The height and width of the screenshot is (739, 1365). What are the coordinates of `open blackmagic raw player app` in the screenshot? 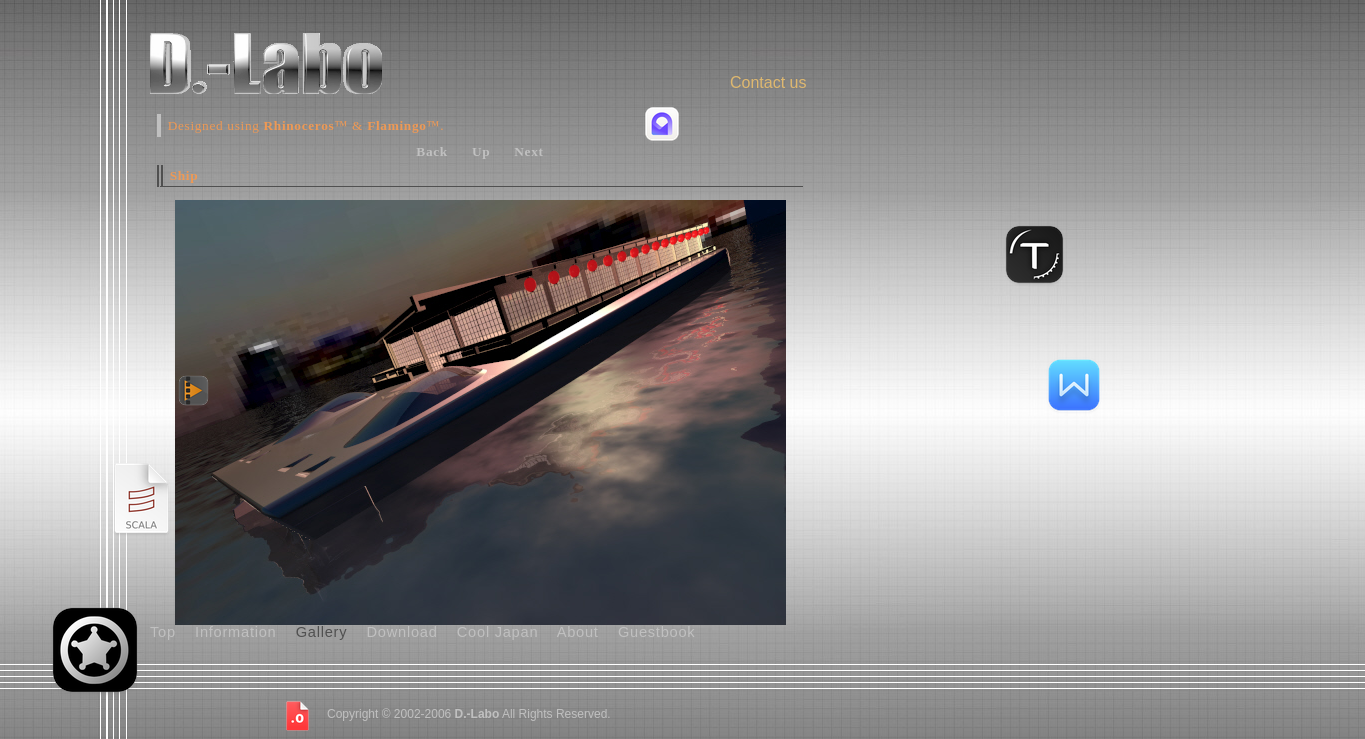 It's located at (193, 390).